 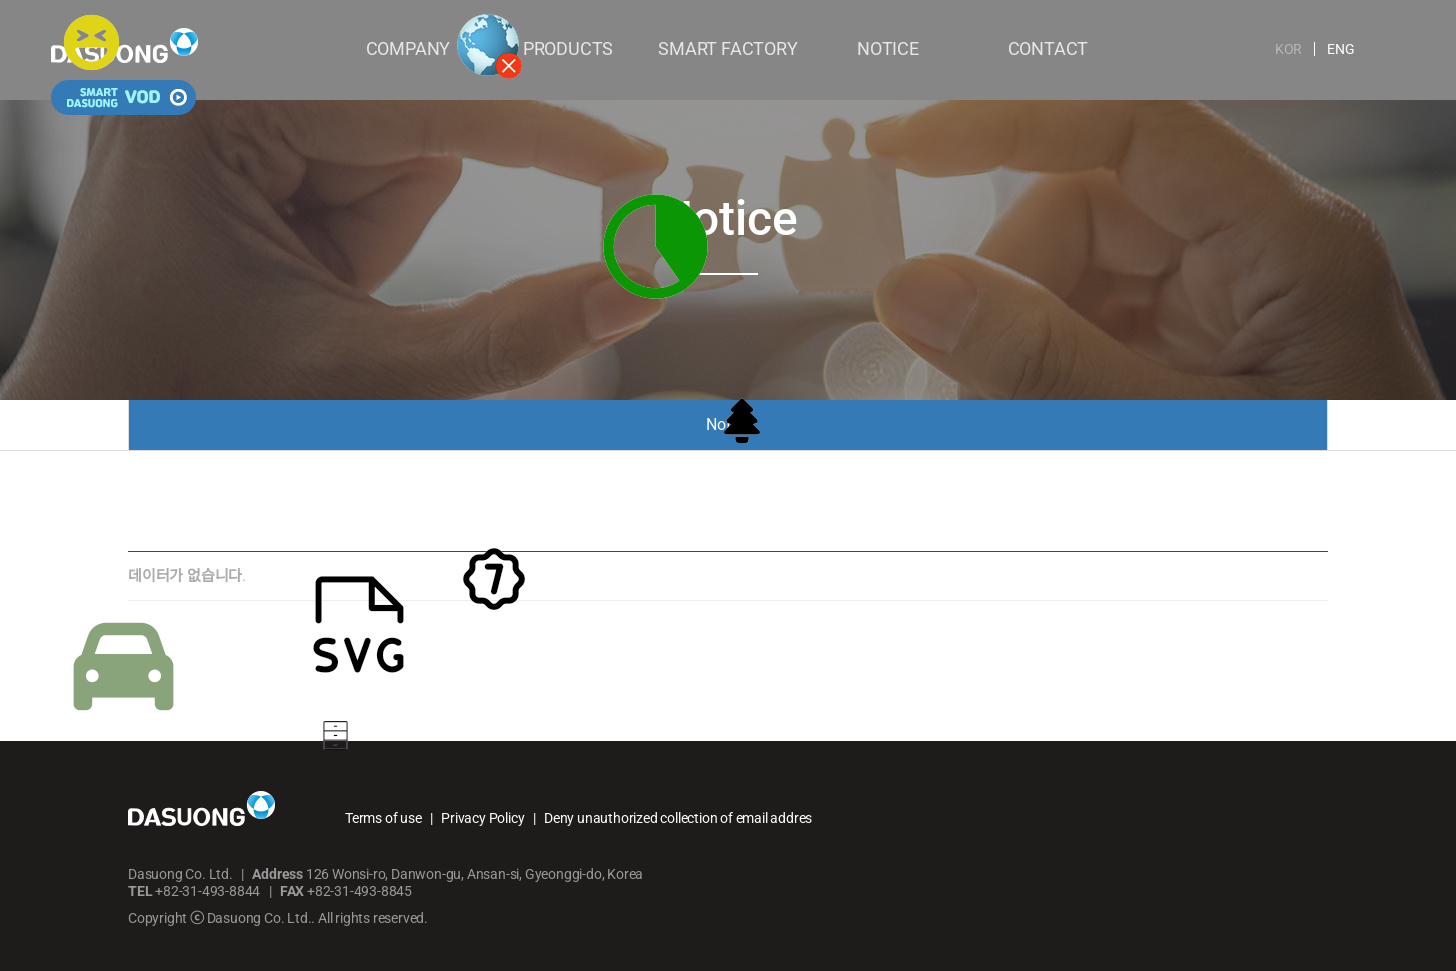 What do you see at coordinates (123, 666) in the screenshot?
I see `access vehicle or driving settings` at bounding box center [123, 666].